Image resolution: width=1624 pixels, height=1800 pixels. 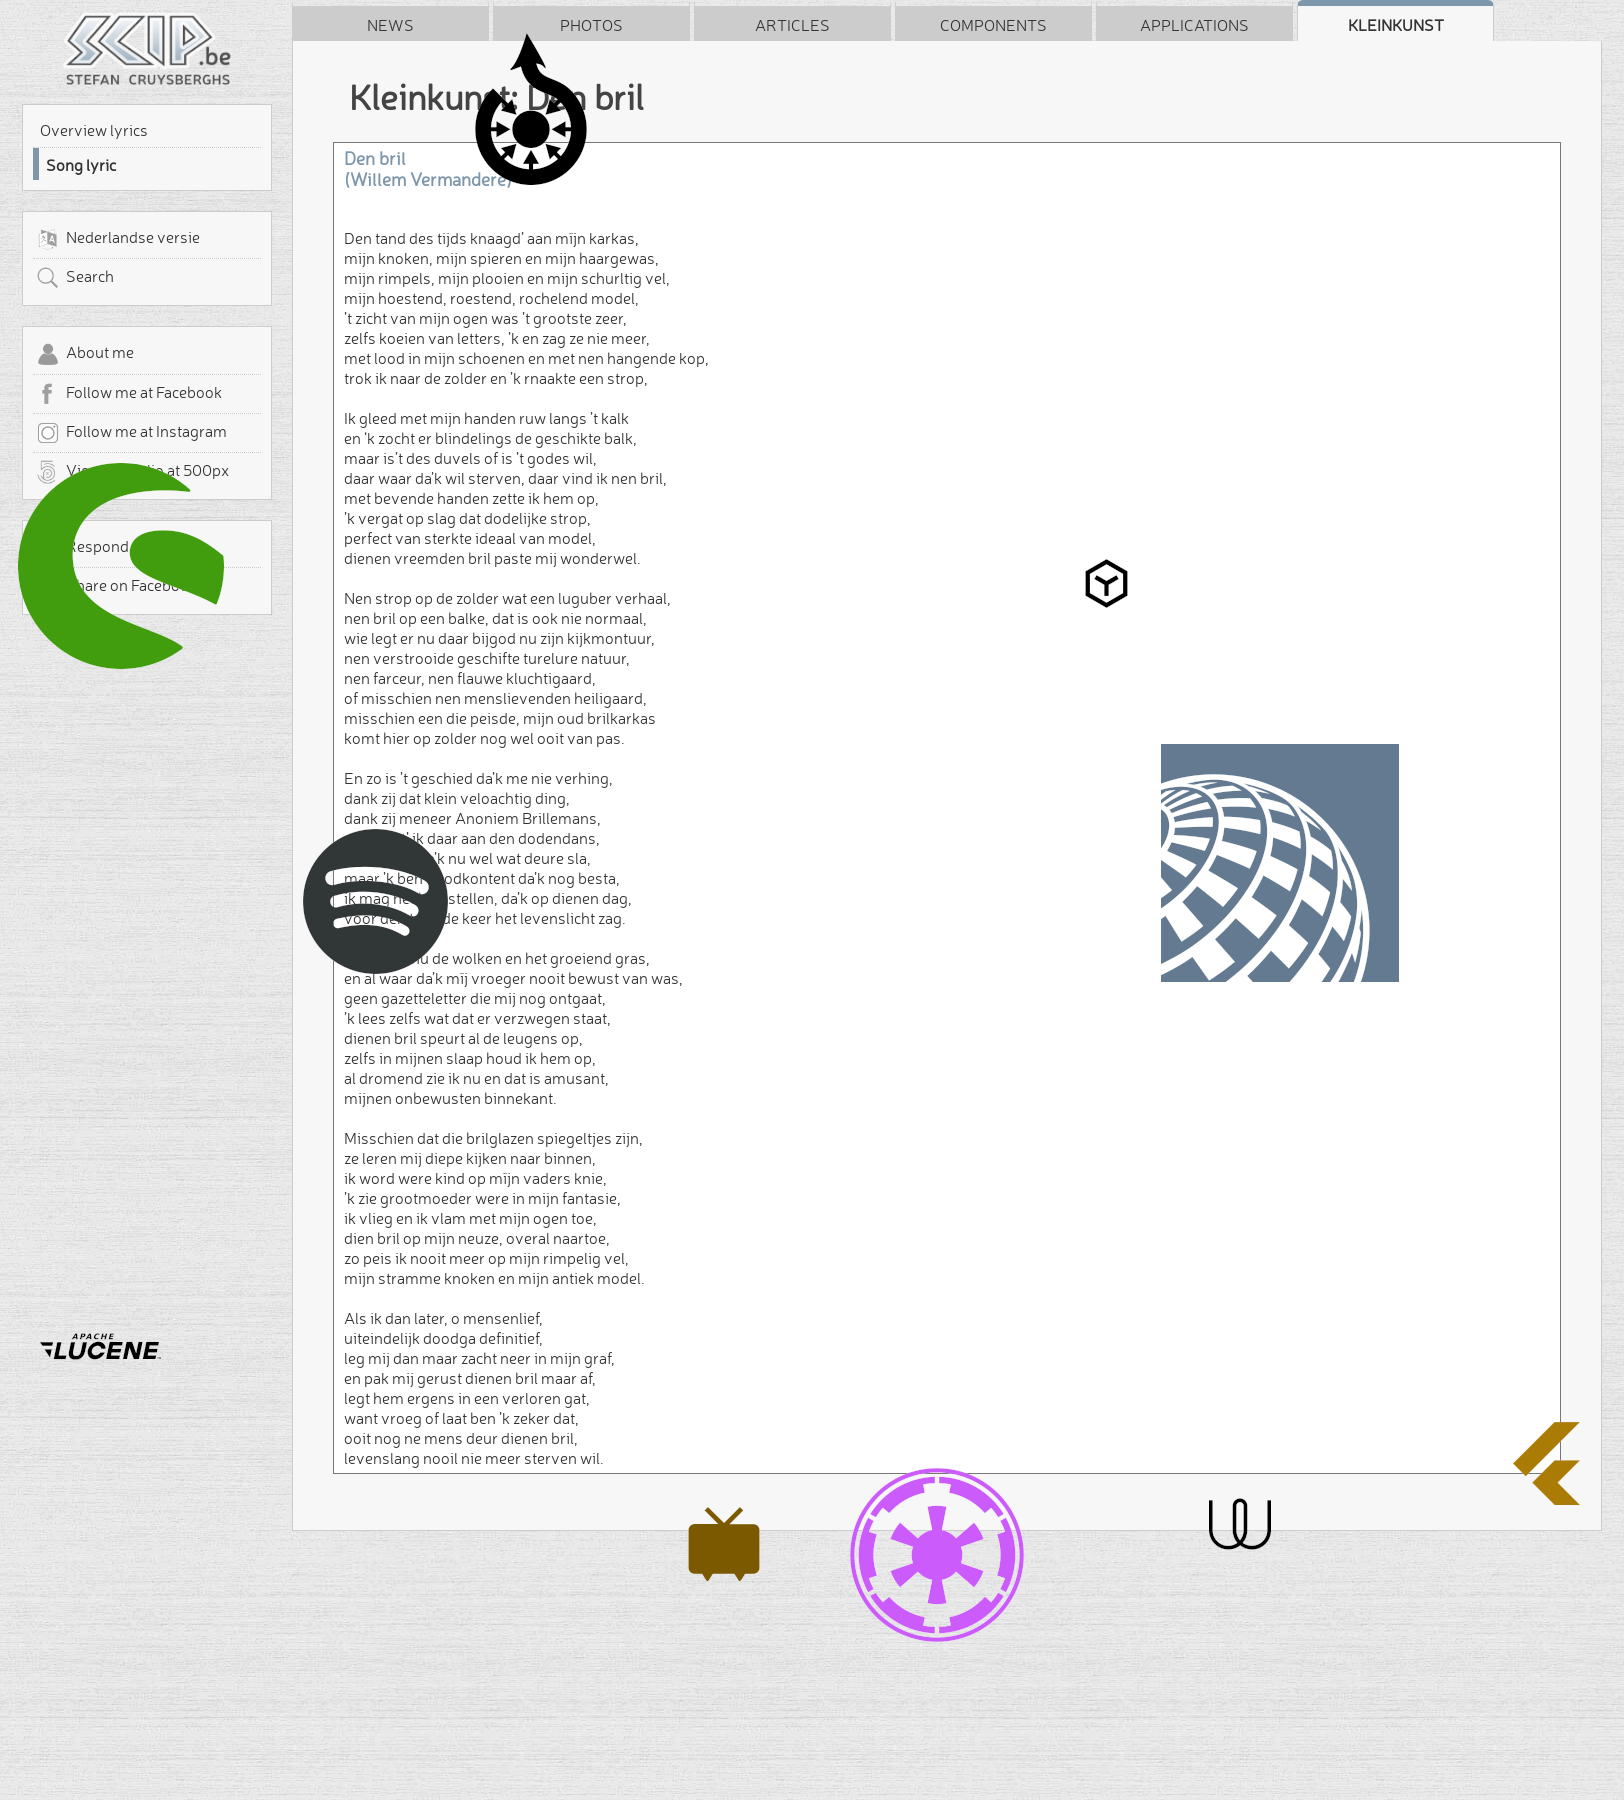 What do you see at coordinates (1280, 863) in the screenshot?
I see `united airlines app or website` at bounding box center [1280, 863].